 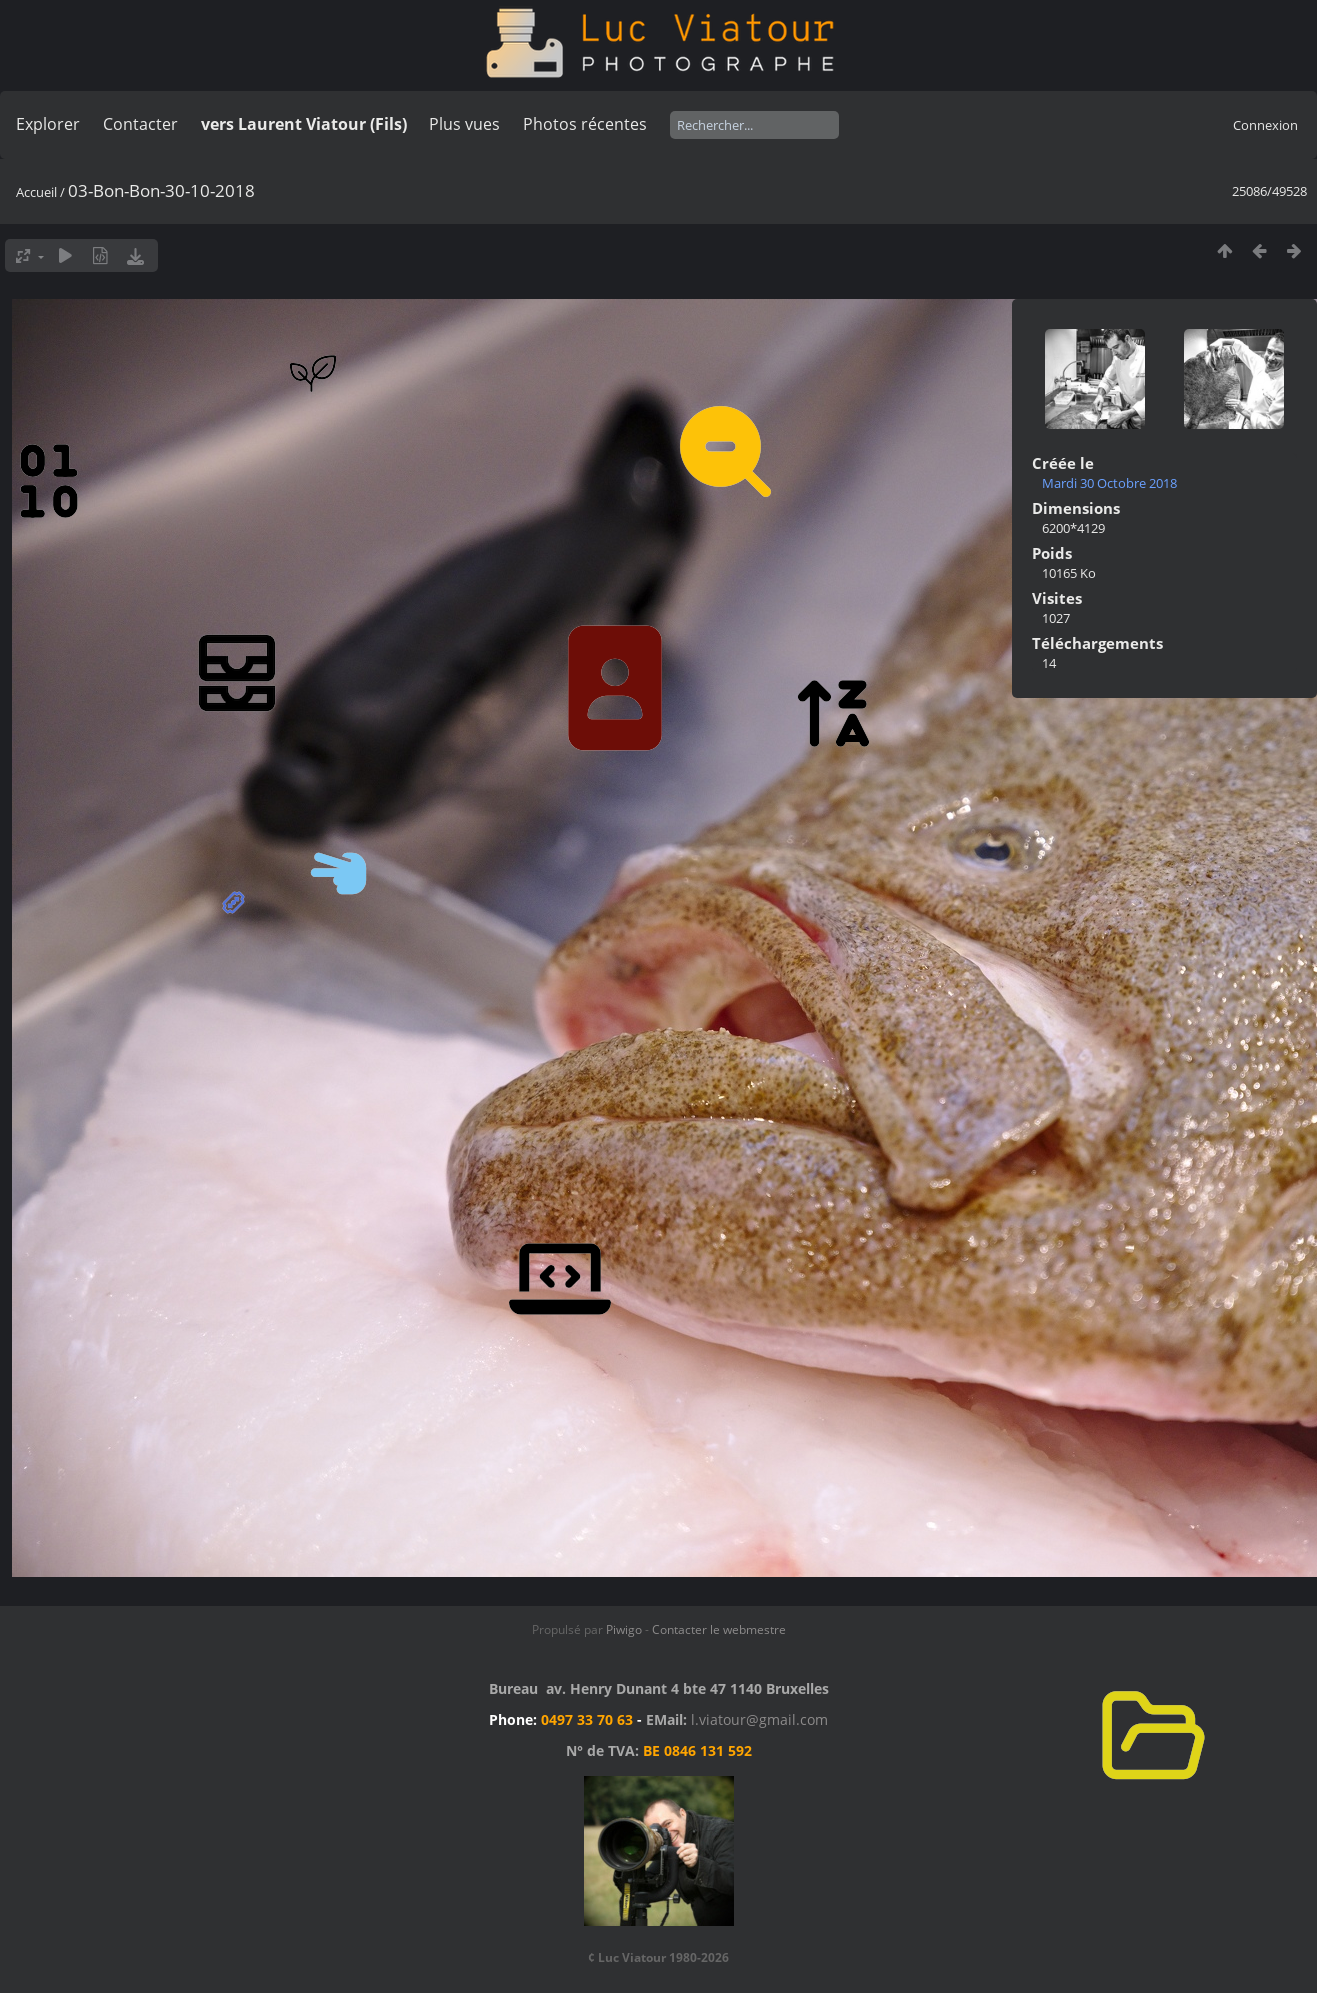 What do you see at coordinates (615, 688) in the screenshot?
I see `view user profile` at bounding box center [615, 688].